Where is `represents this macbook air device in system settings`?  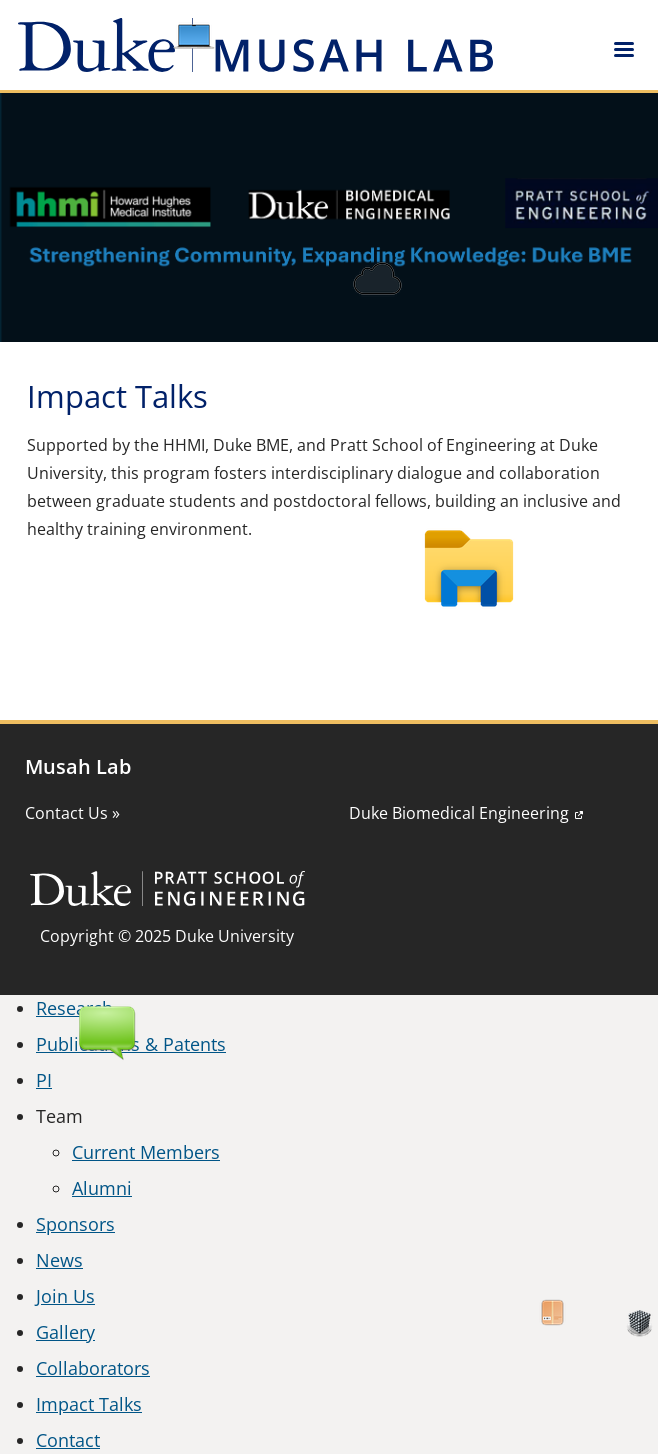 represents this macbook air device in system settings is located at coordinates (194, 33).